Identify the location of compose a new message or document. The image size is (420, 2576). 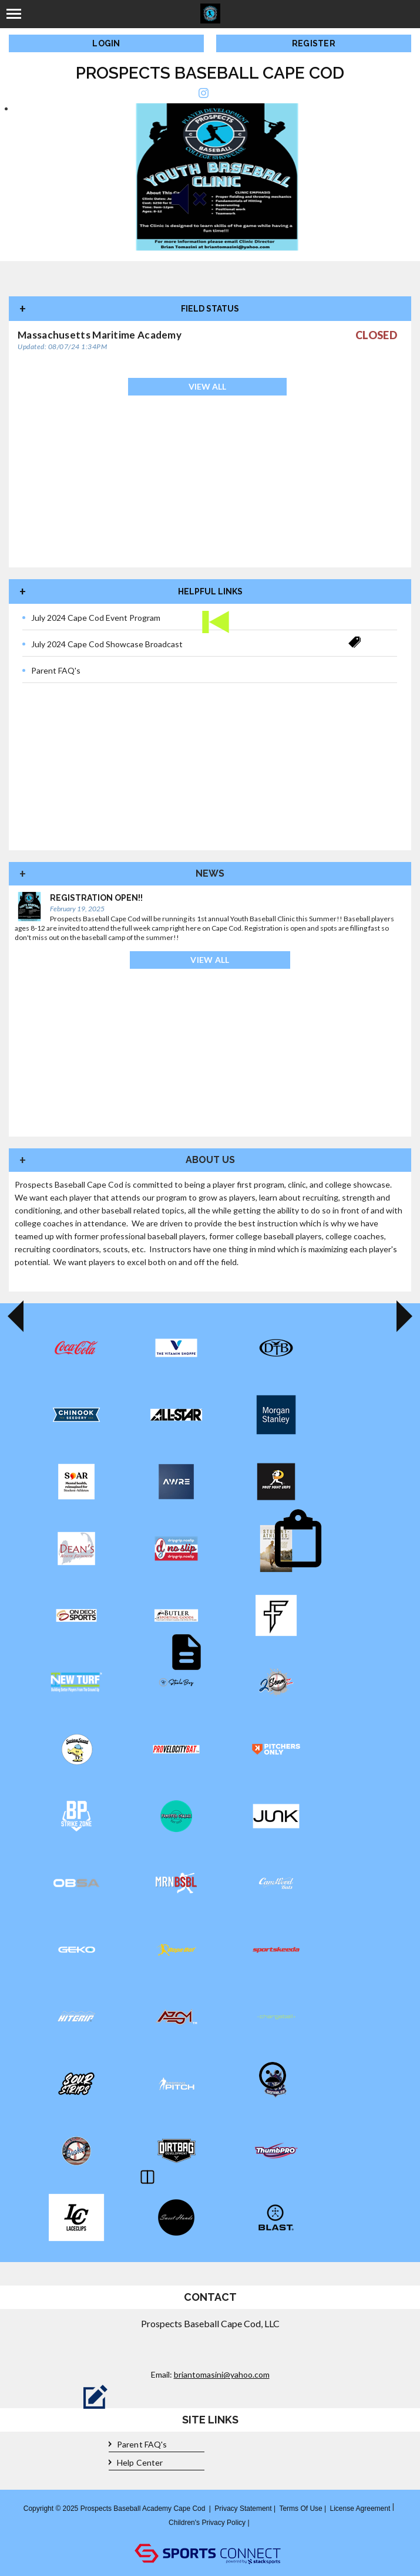
(95, 2396).